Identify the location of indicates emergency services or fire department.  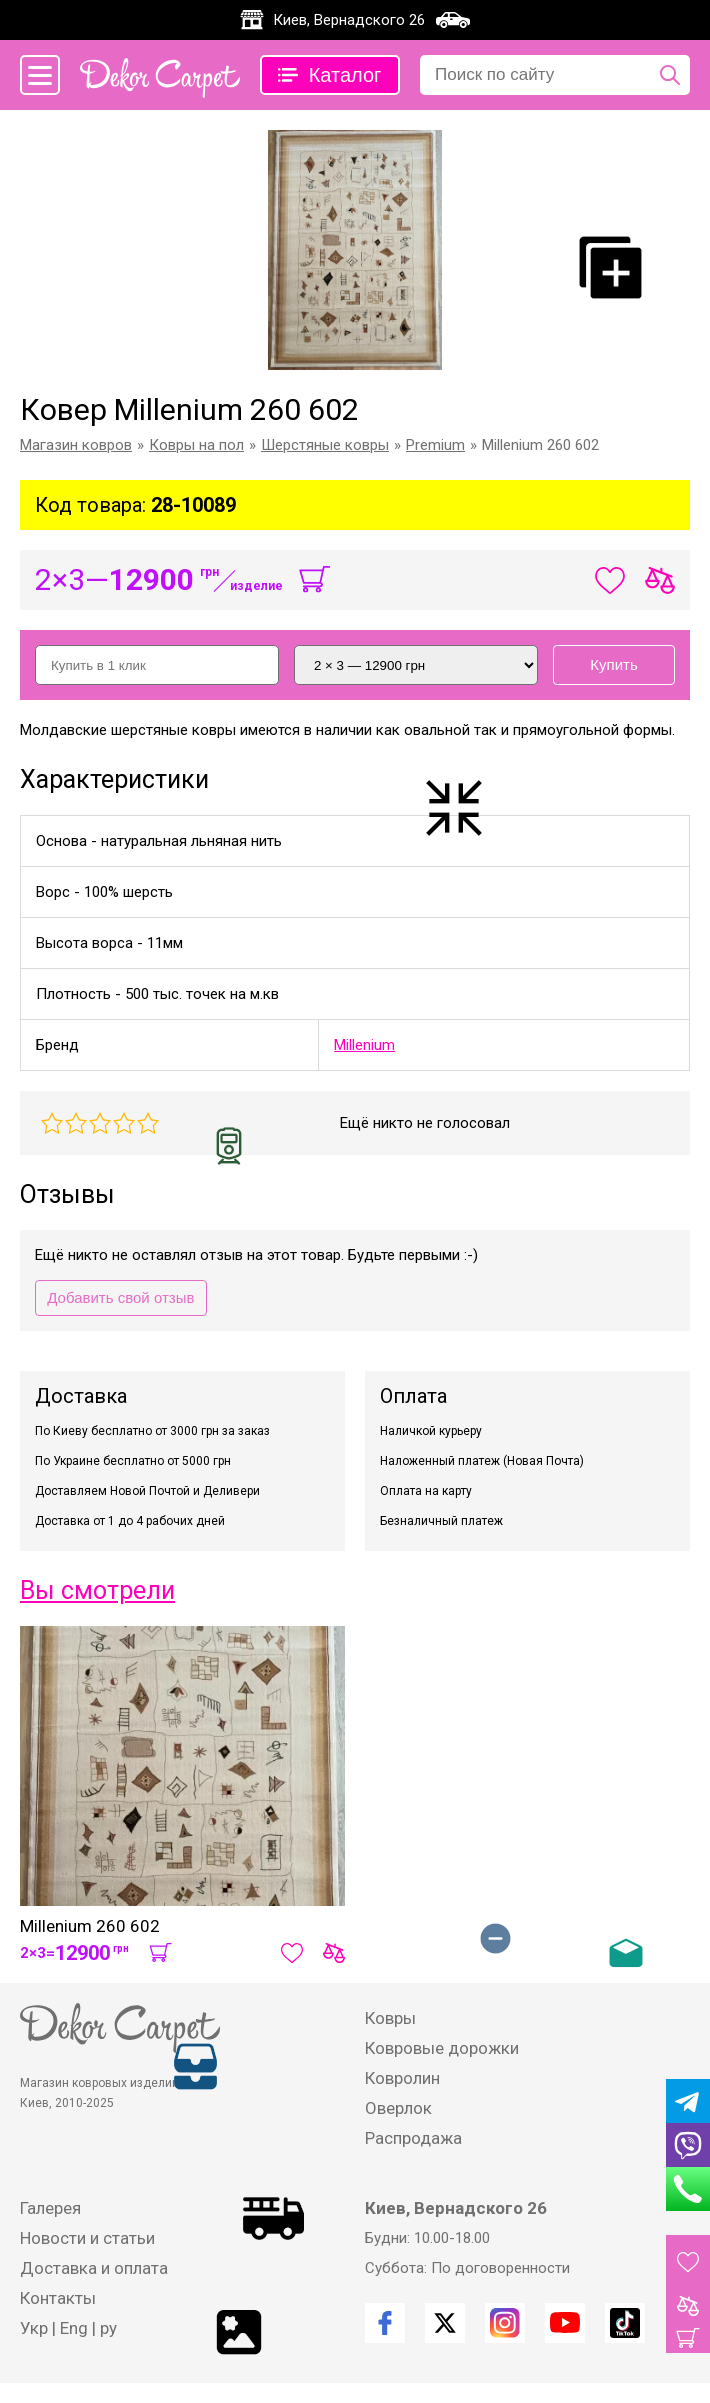
(271, 2215).